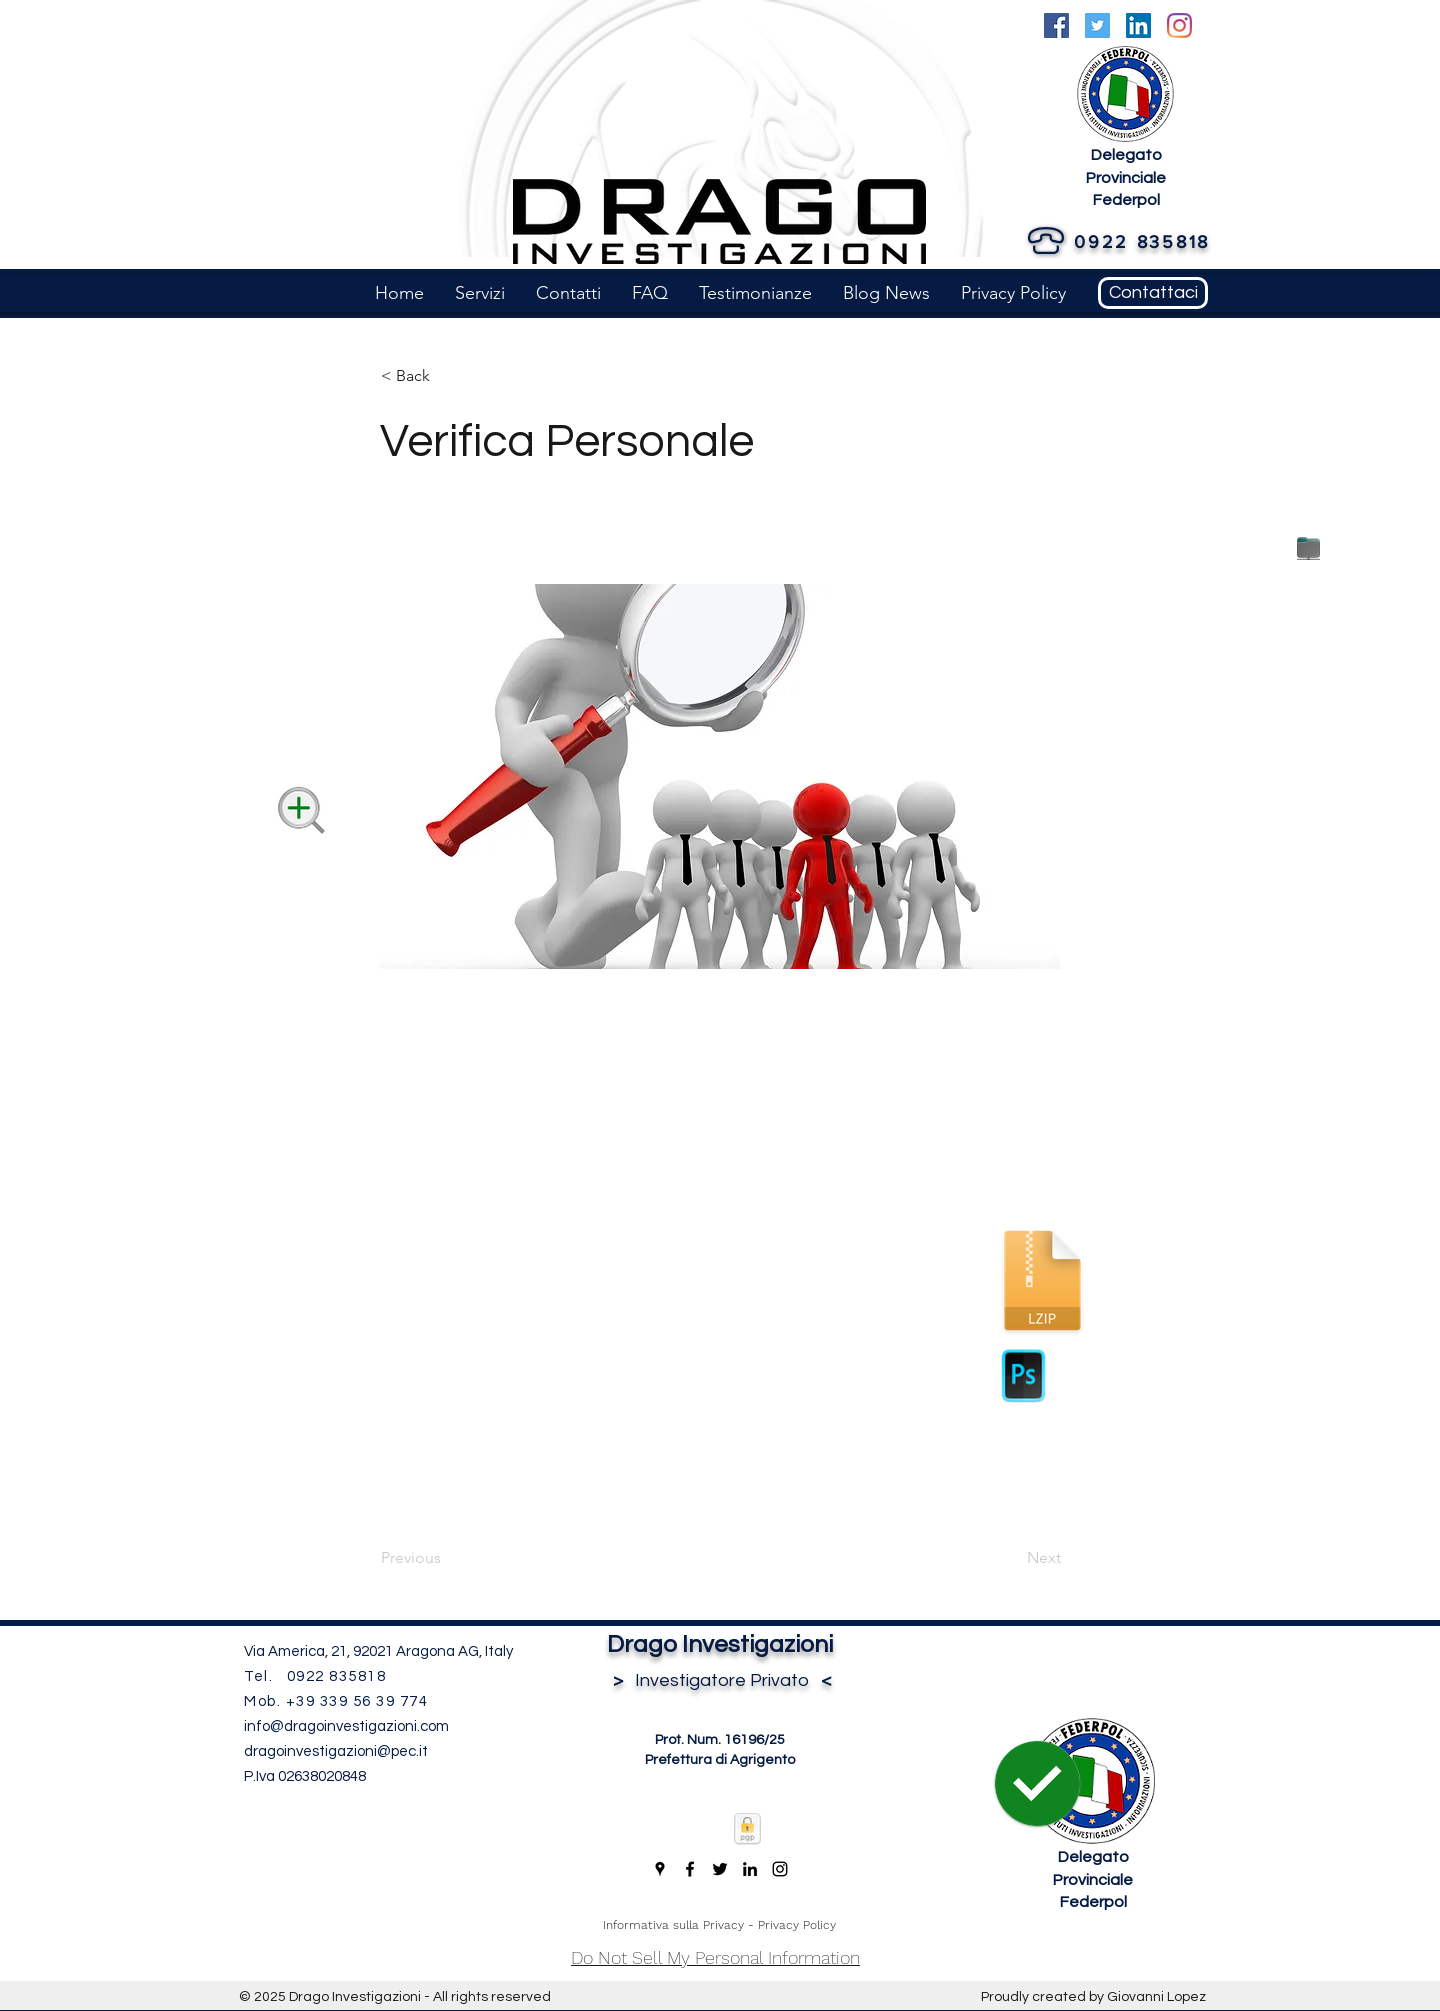  I want to click on zoom in on content or image, so click(301, 810).